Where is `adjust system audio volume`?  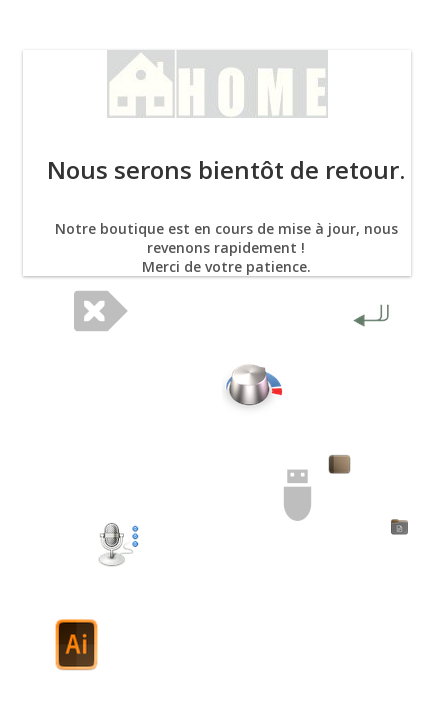 adjust system audio volume is located at coordinates (253, 385).